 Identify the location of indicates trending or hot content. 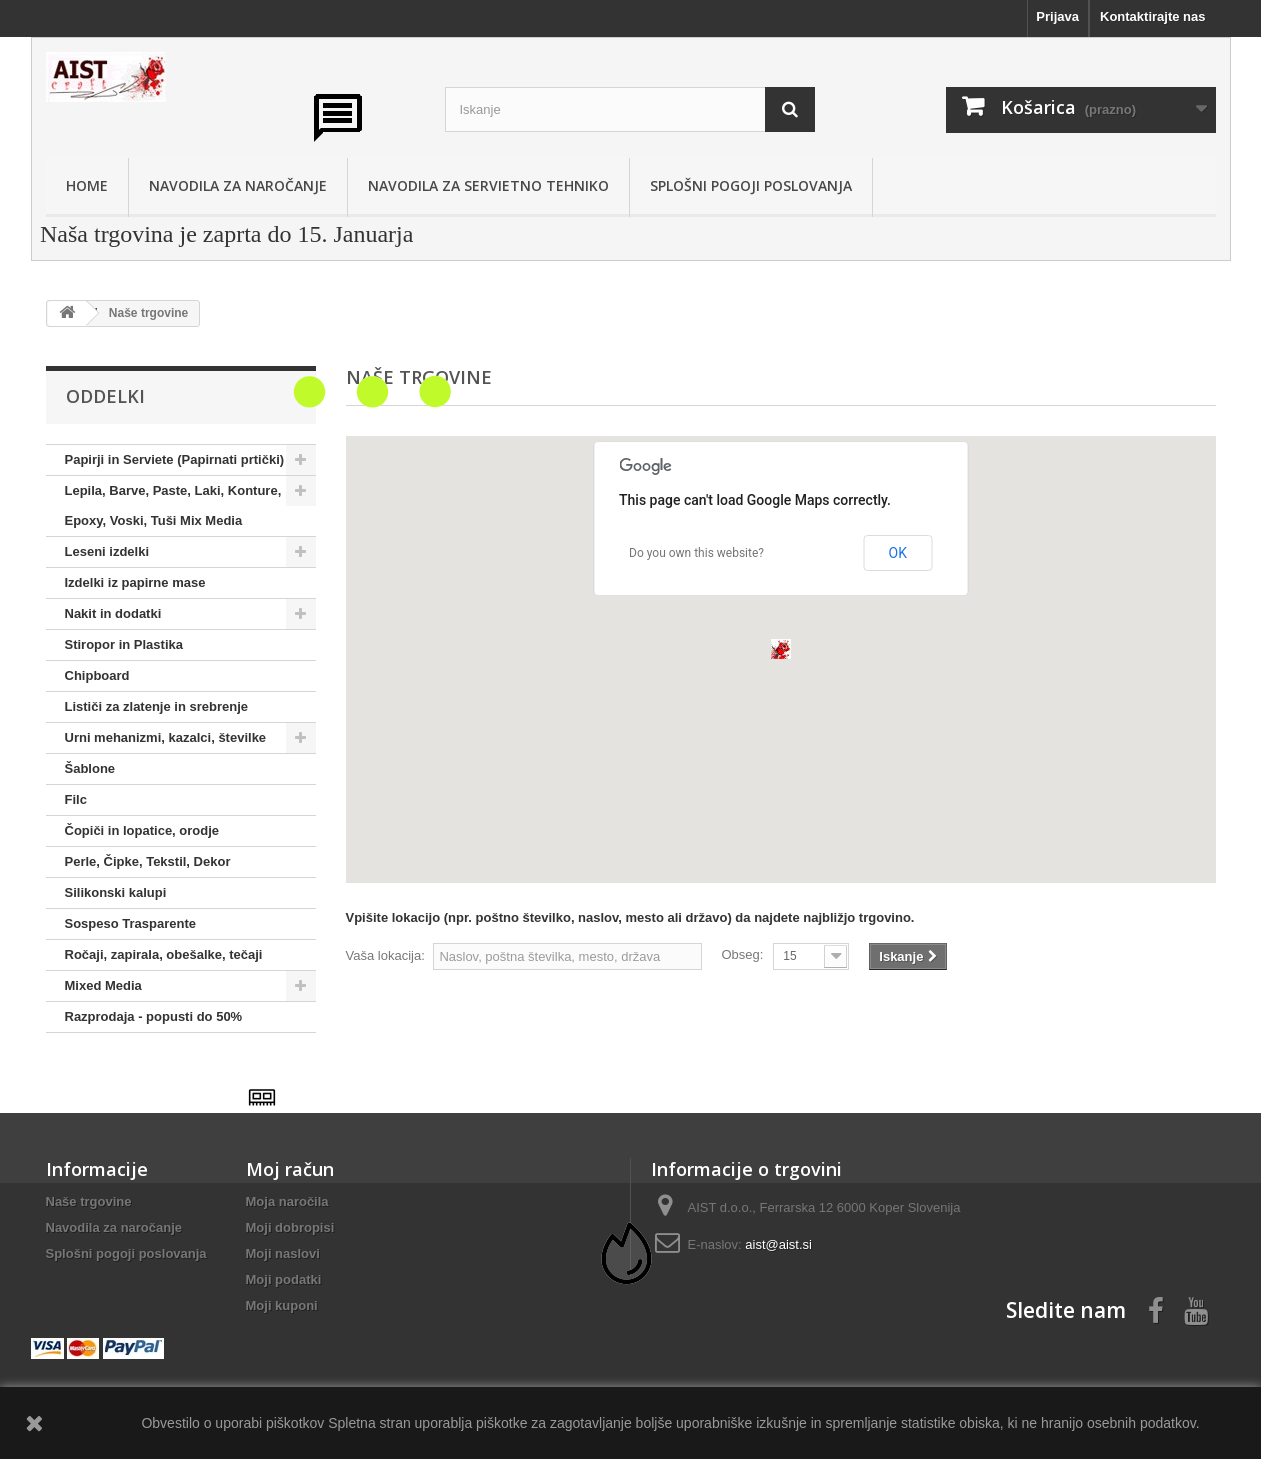
(626, 1254).